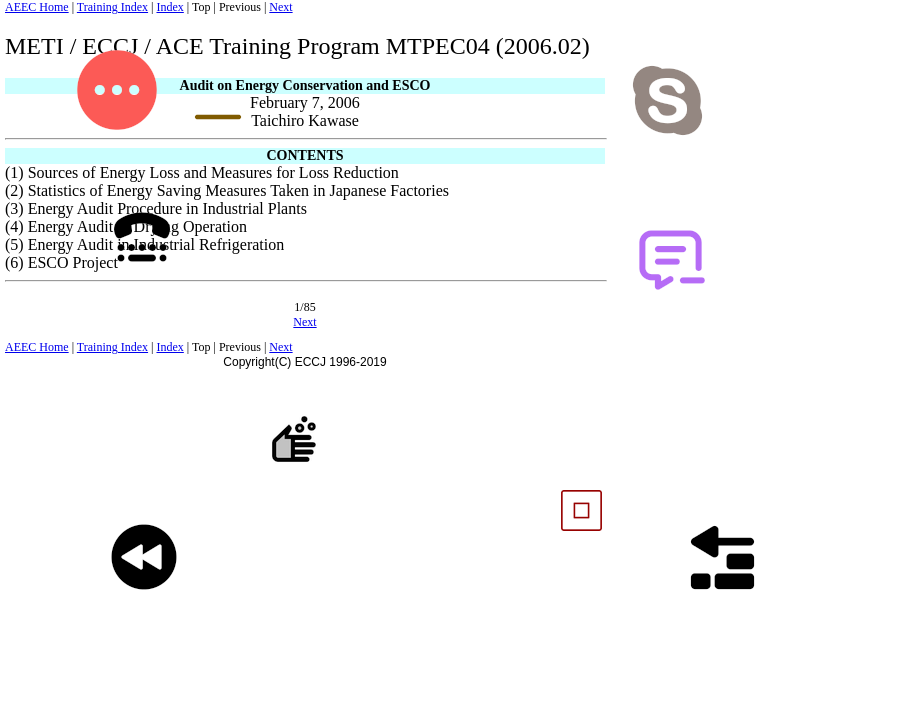 Image resolution: width=920 pixels, height=720 pixels. I want to click on indicates handwashing facilities available, so click(295, 439).